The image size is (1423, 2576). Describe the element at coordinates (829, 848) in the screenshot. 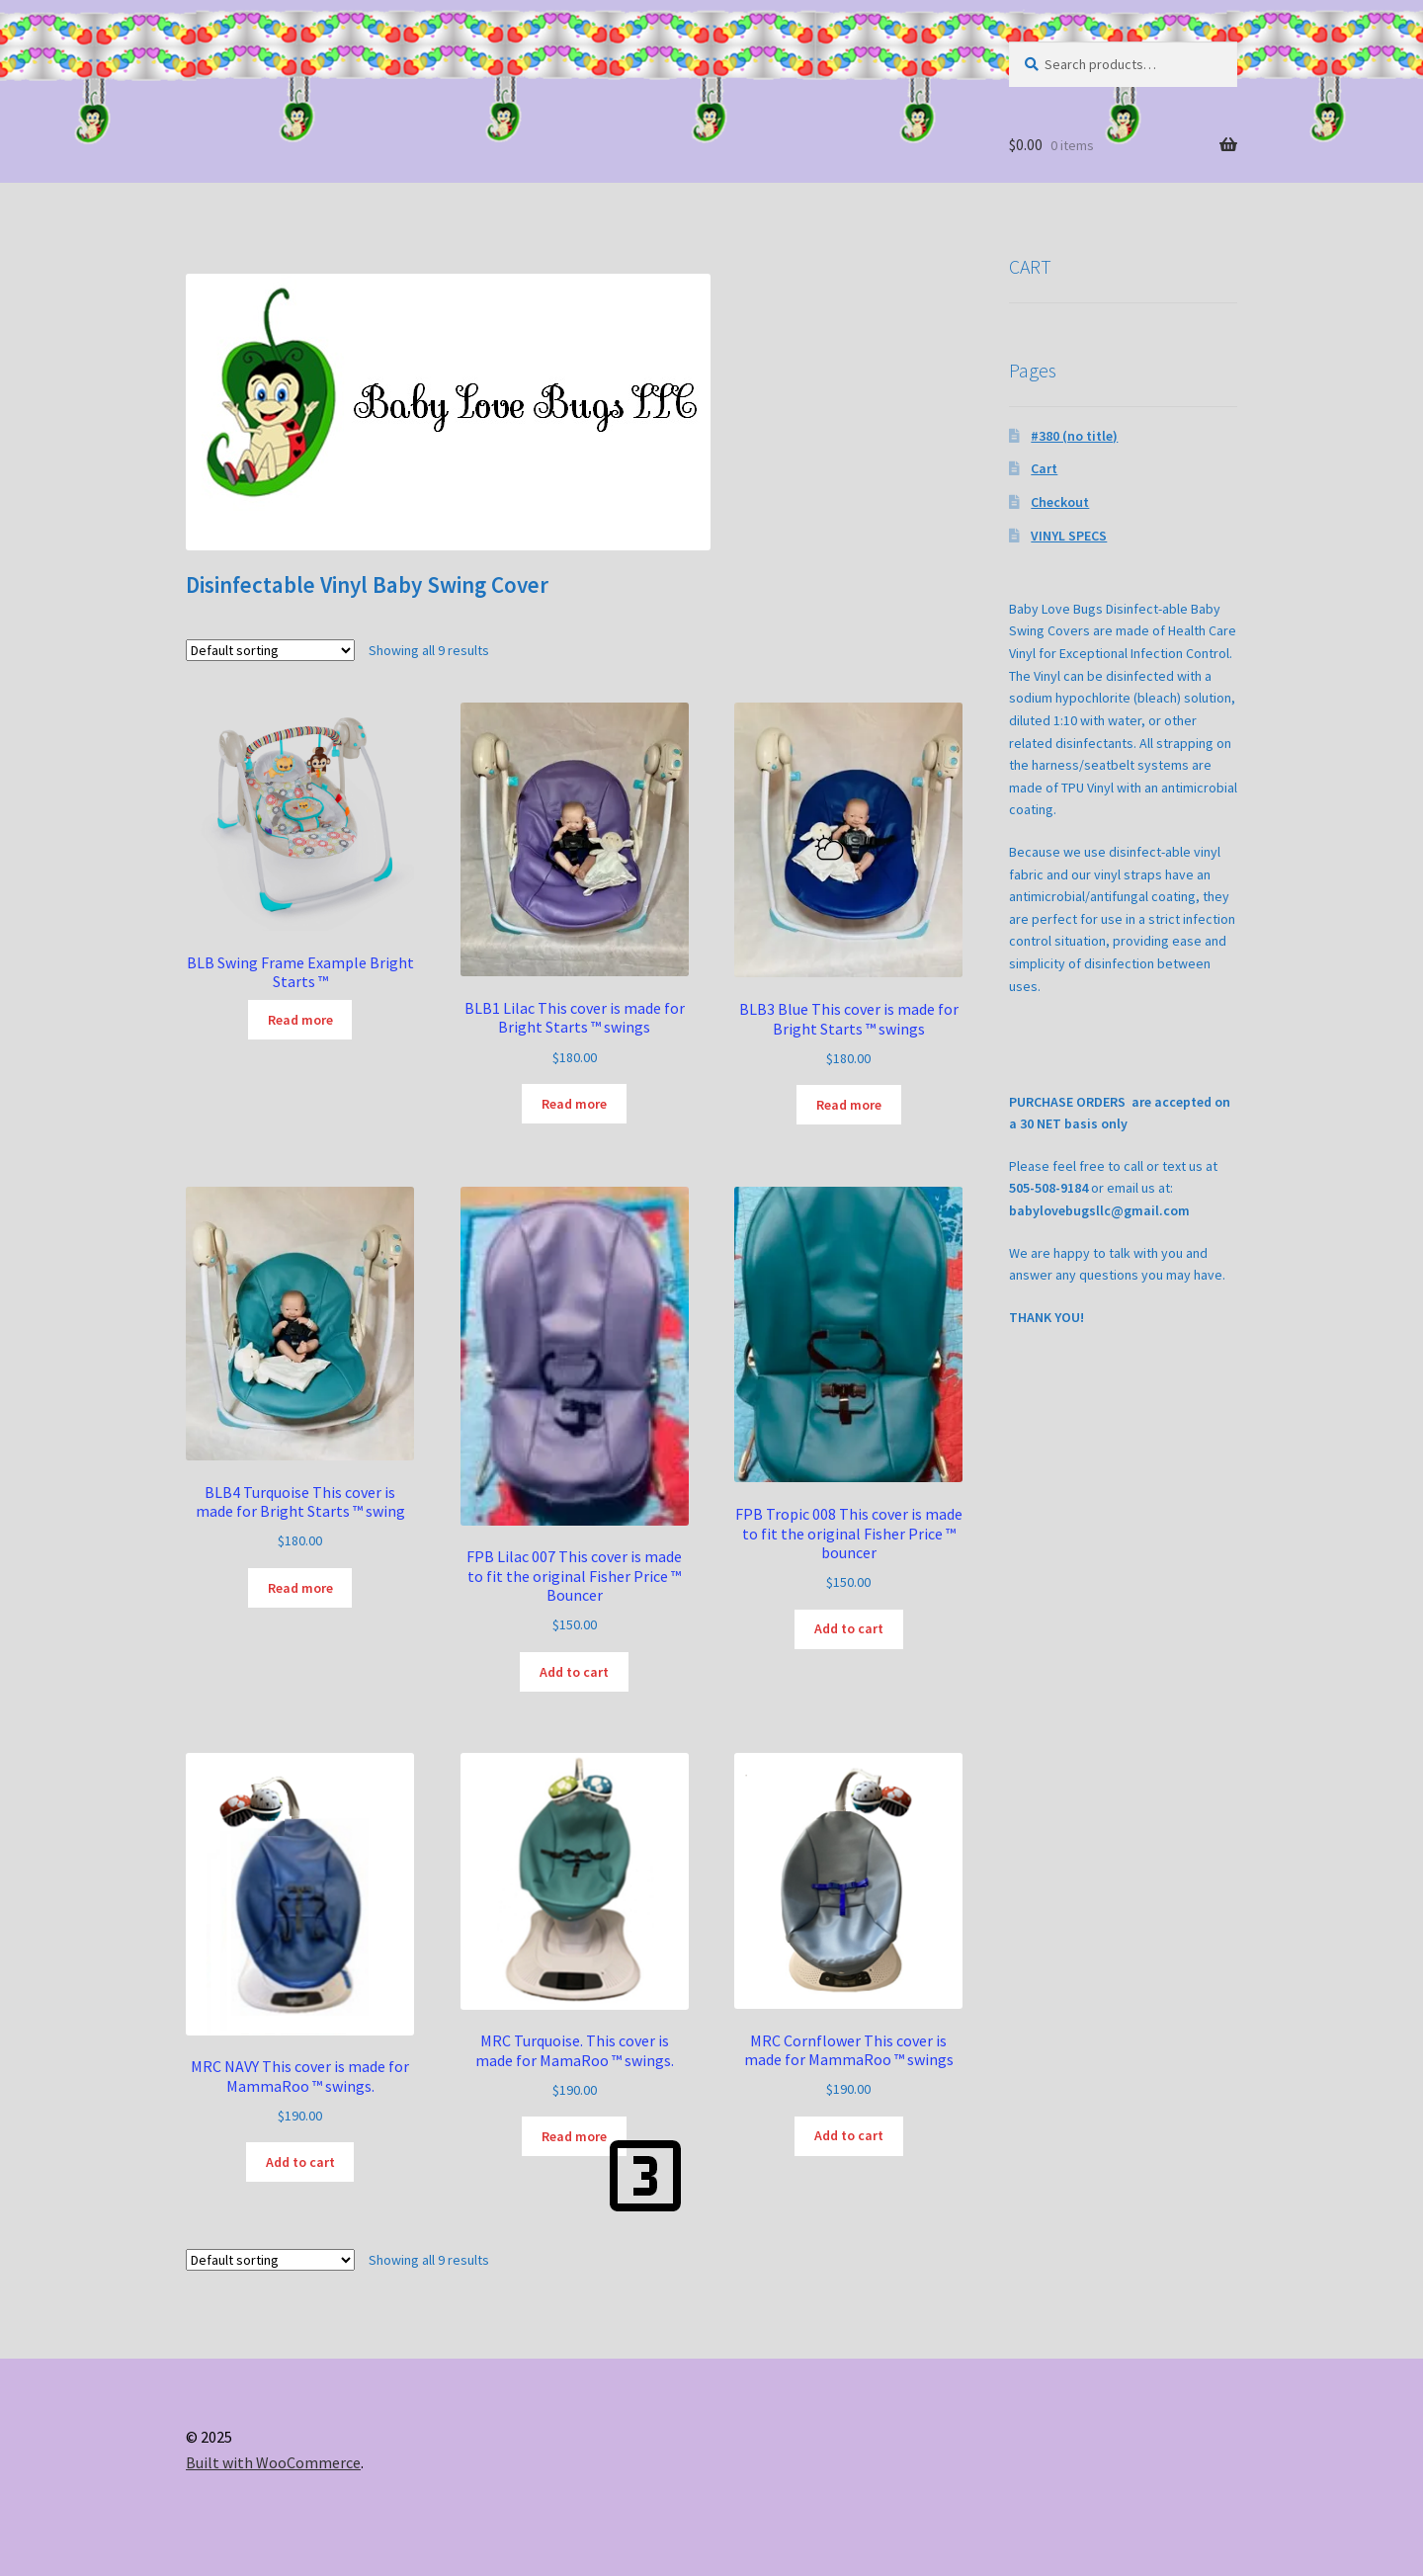

I see `indicates partly cloudy weather conditions` at that location.